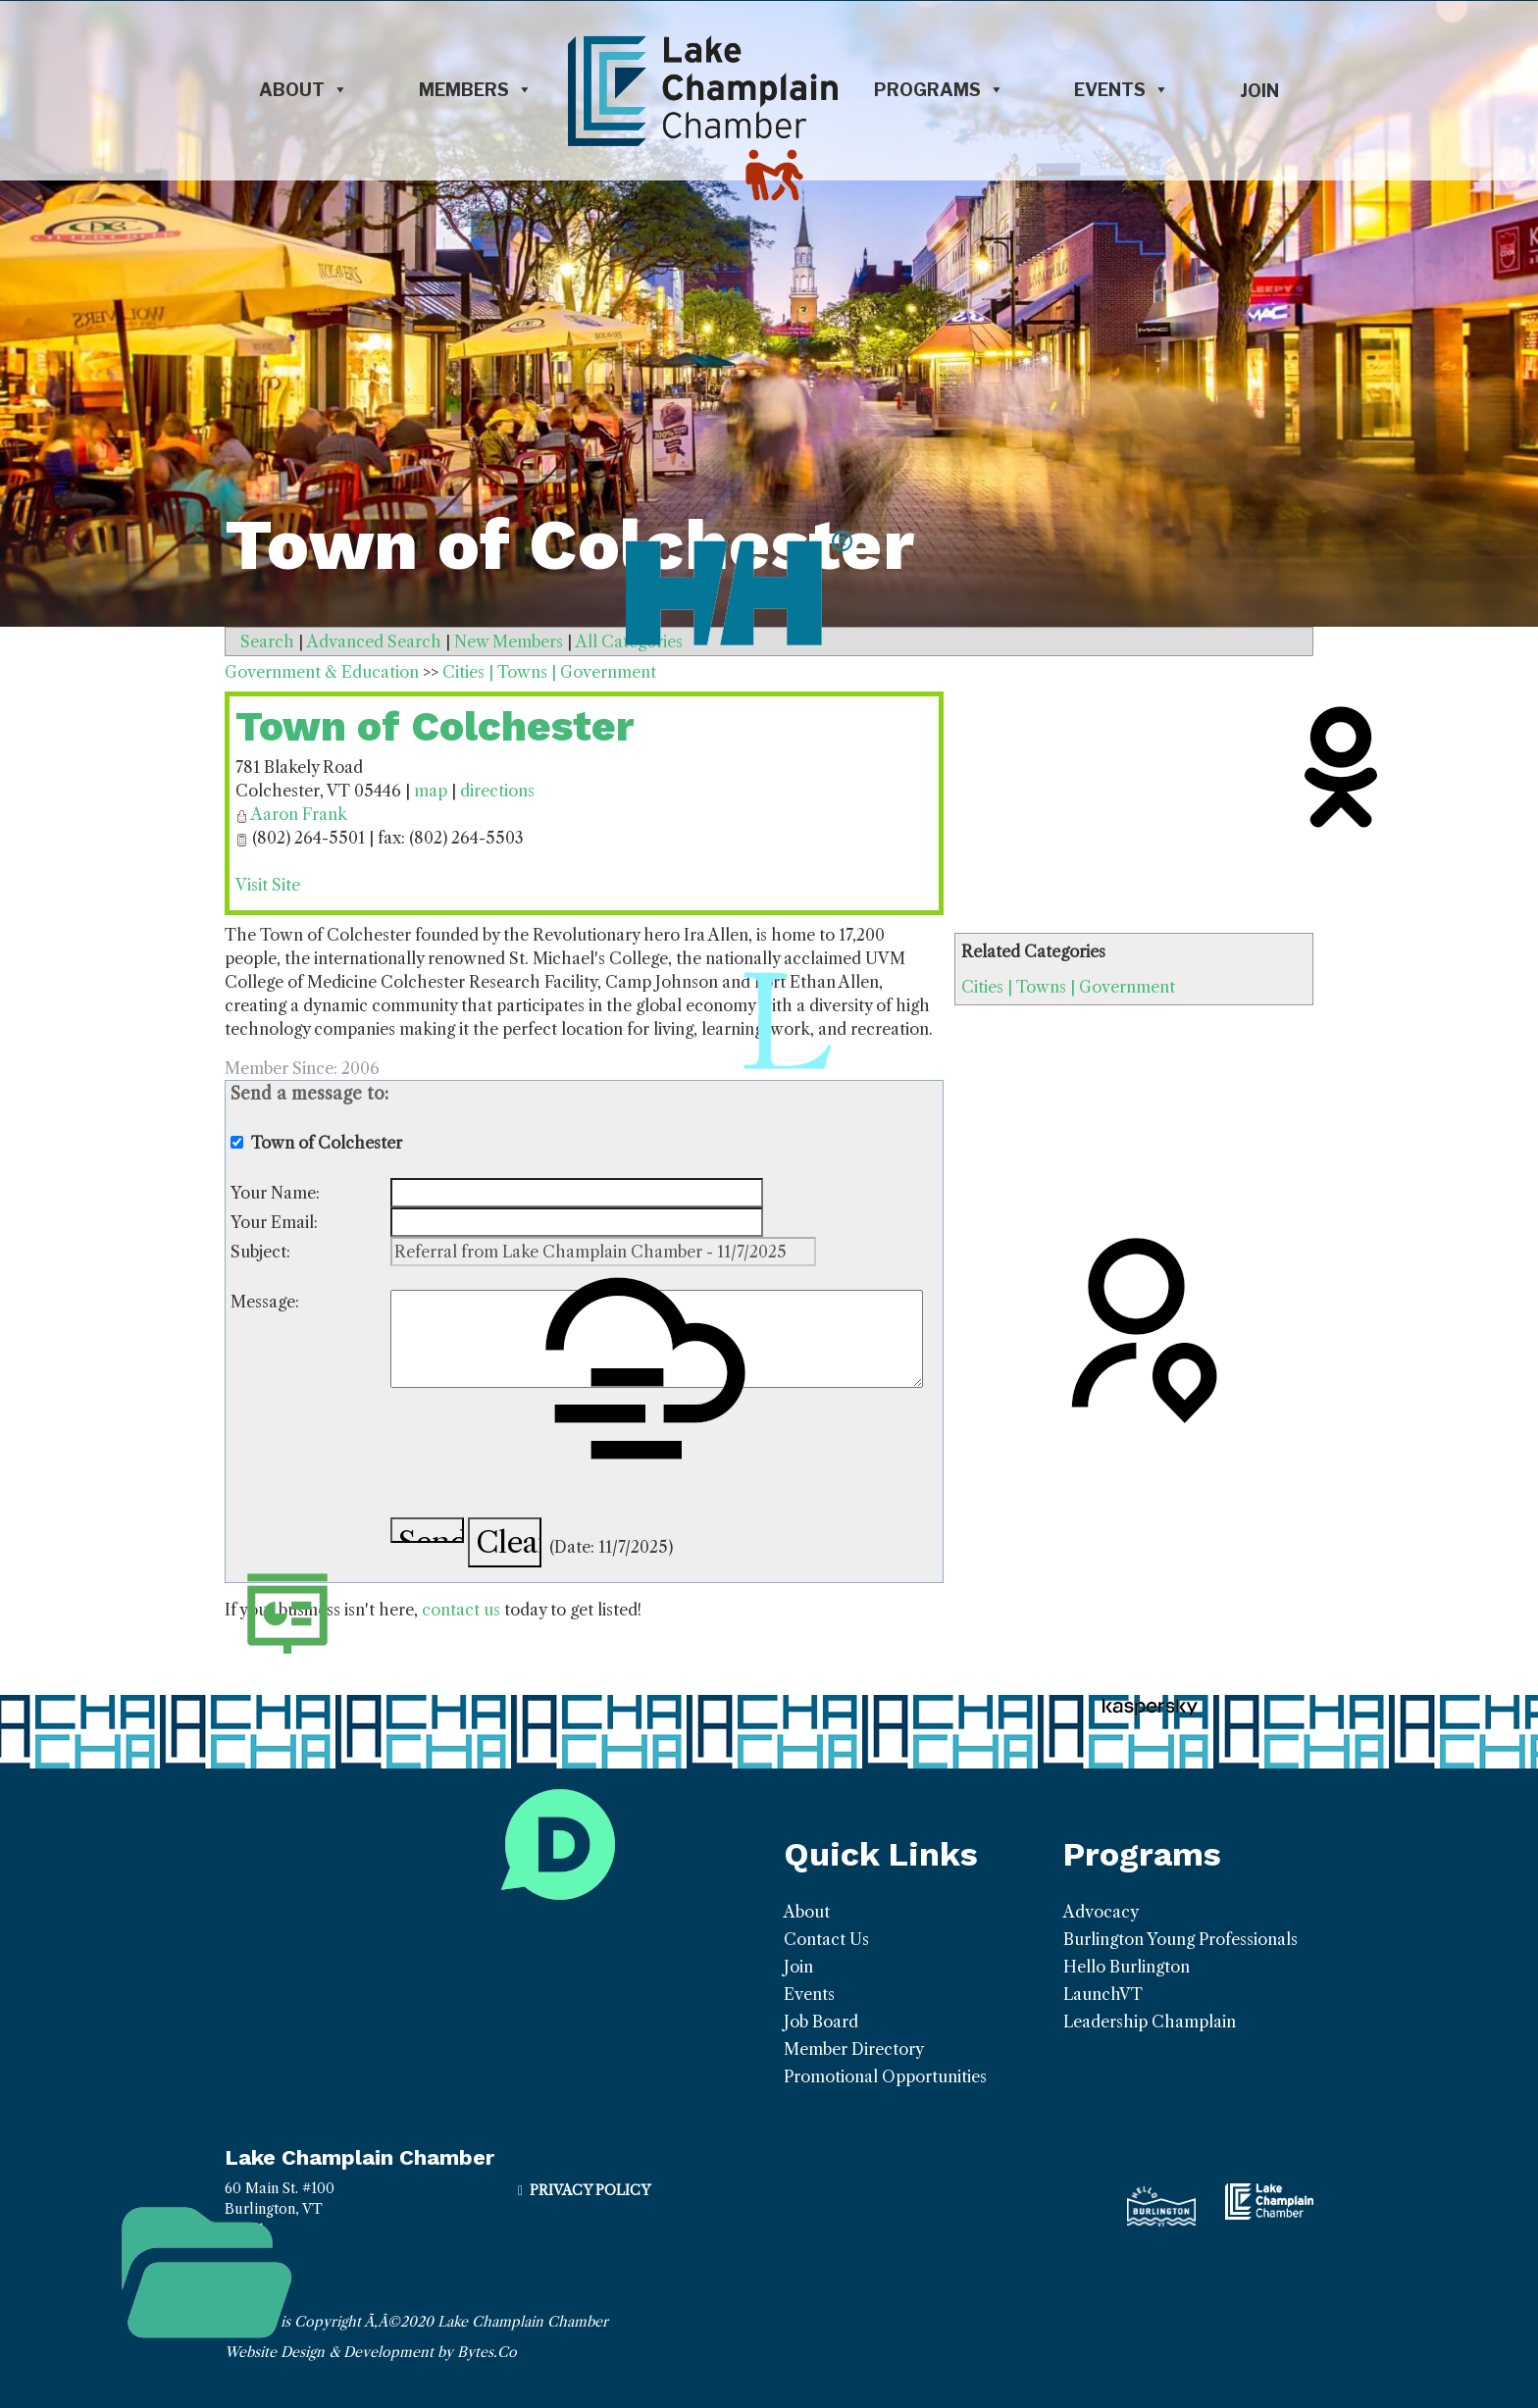 This screenshot has height=2408, width=1538. I want to click on disqus commenting platform logo, so click(559, 1844).